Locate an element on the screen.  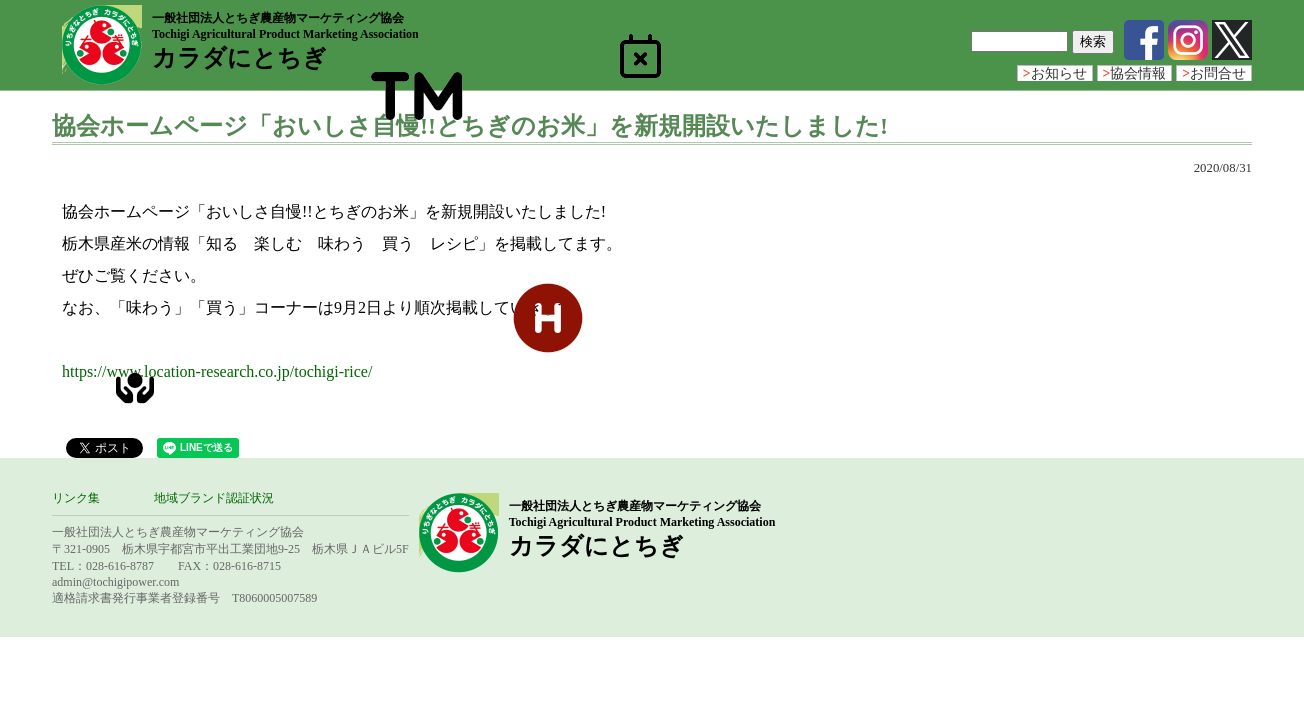
cancel or remove a scheduled event is located at coordinates (640, 57).